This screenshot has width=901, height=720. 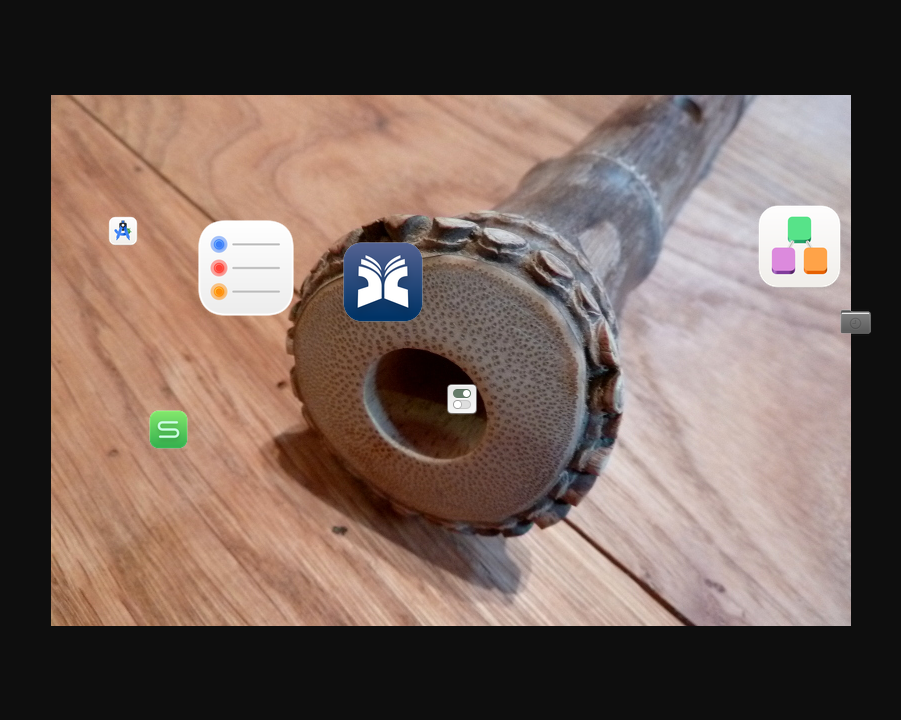 What do you see at coordinates (799, 246) in the screenshot?
I see `open GTK Node Editor application` at bounding box center [799, 246].